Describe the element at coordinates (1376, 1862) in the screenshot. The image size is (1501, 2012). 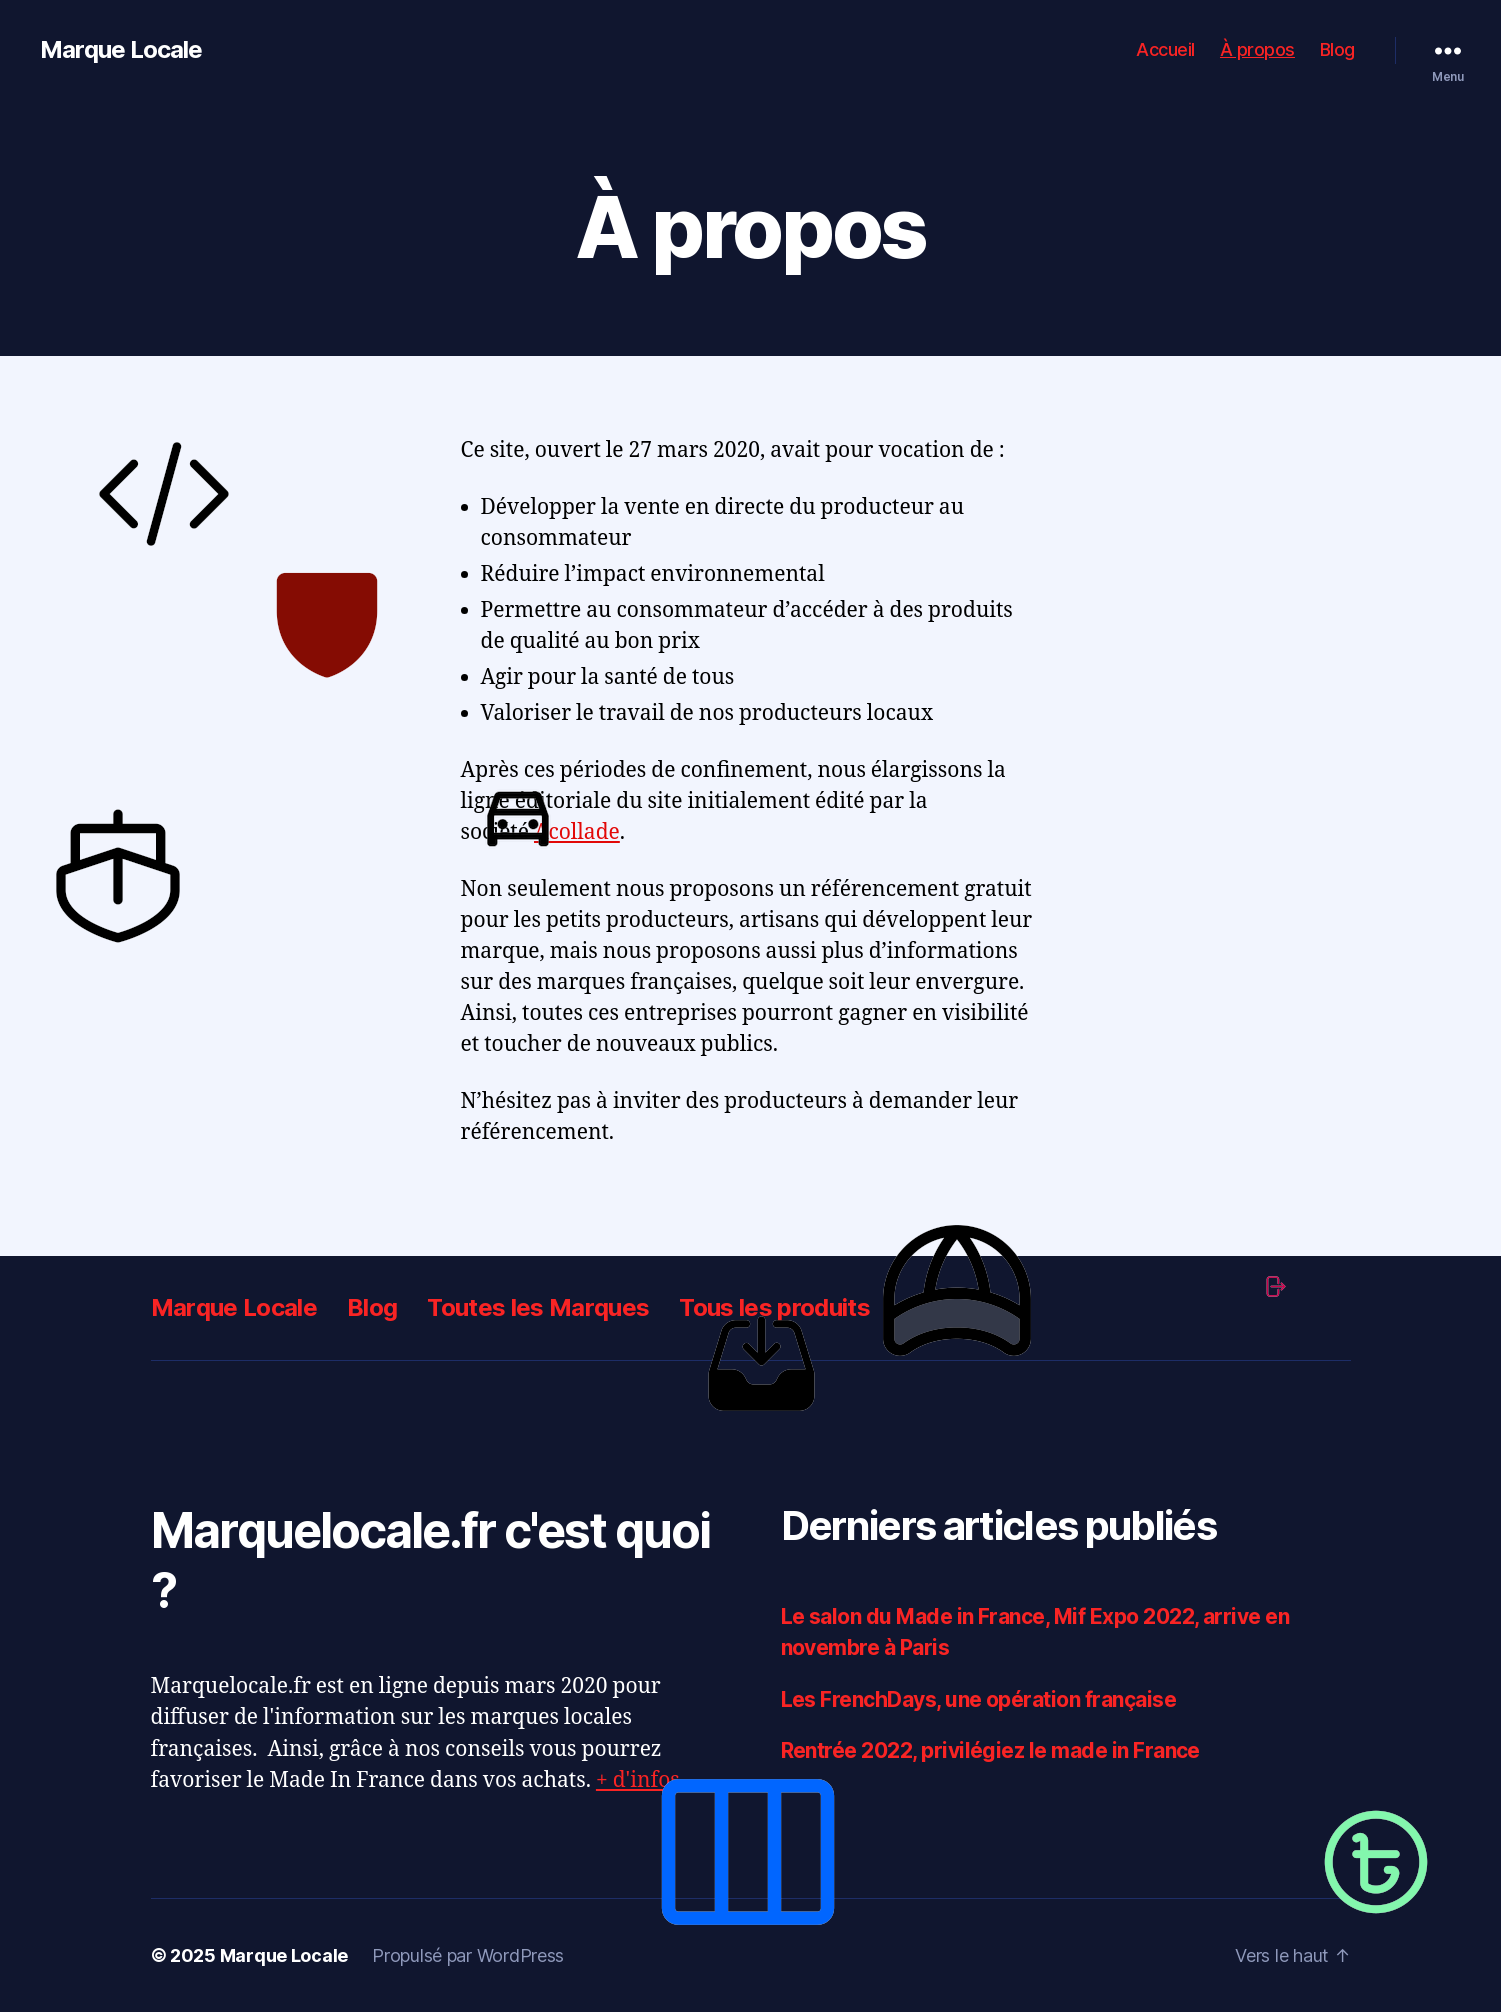
I see `view amount in bangladeshi taka` at that location.